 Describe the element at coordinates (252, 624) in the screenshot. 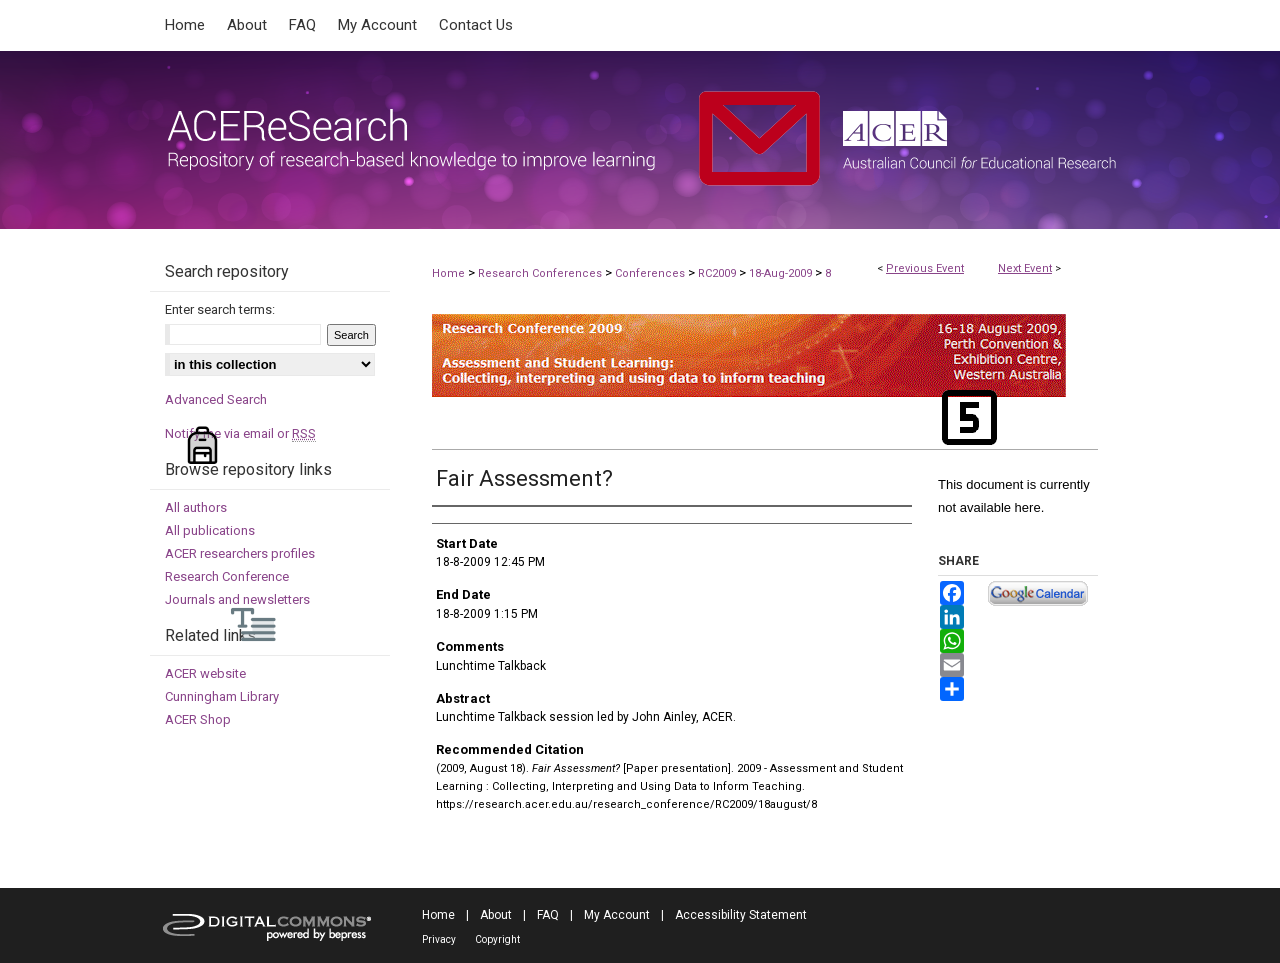

I see `read article from The New York Times` at that location.